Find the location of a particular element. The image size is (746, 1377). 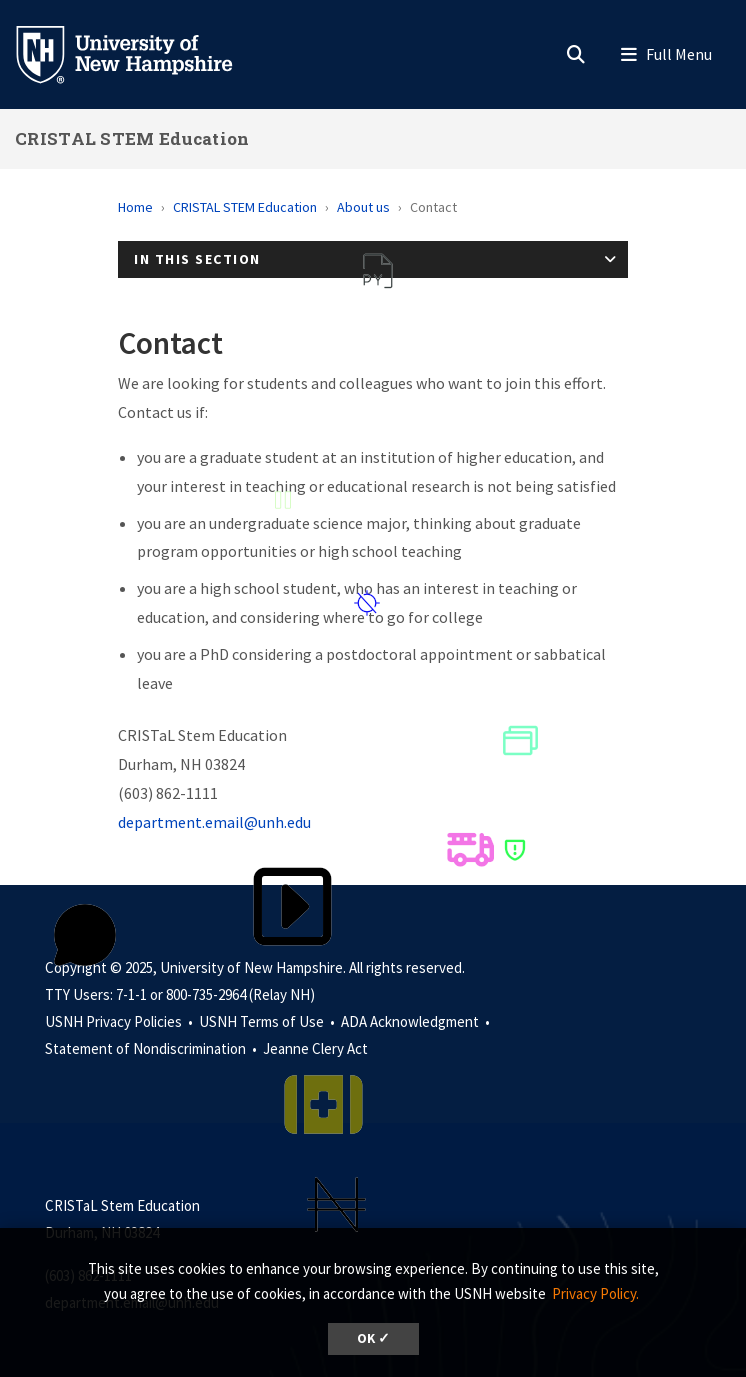

security warning or alert detected is located at coordinates (515, 849).